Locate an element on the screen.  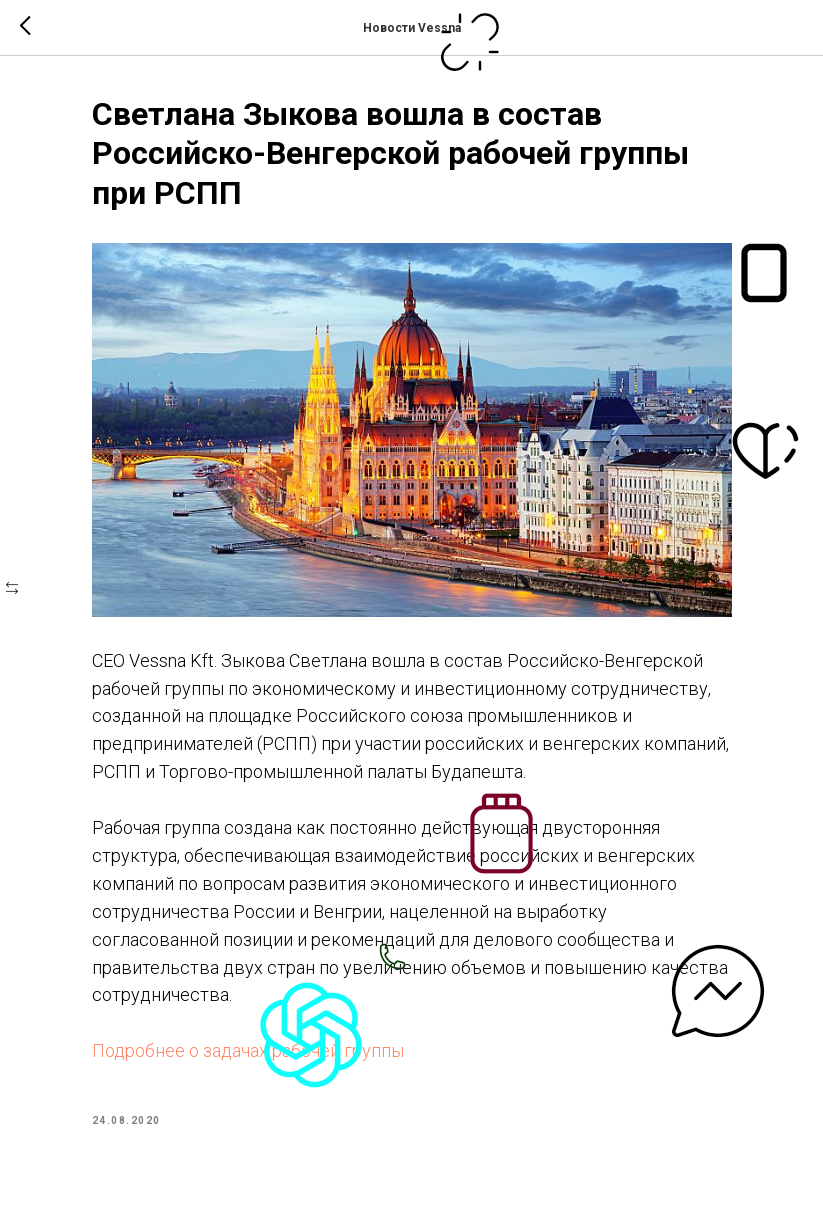
switch to portrait orientation is located at coordinates (764, 273).